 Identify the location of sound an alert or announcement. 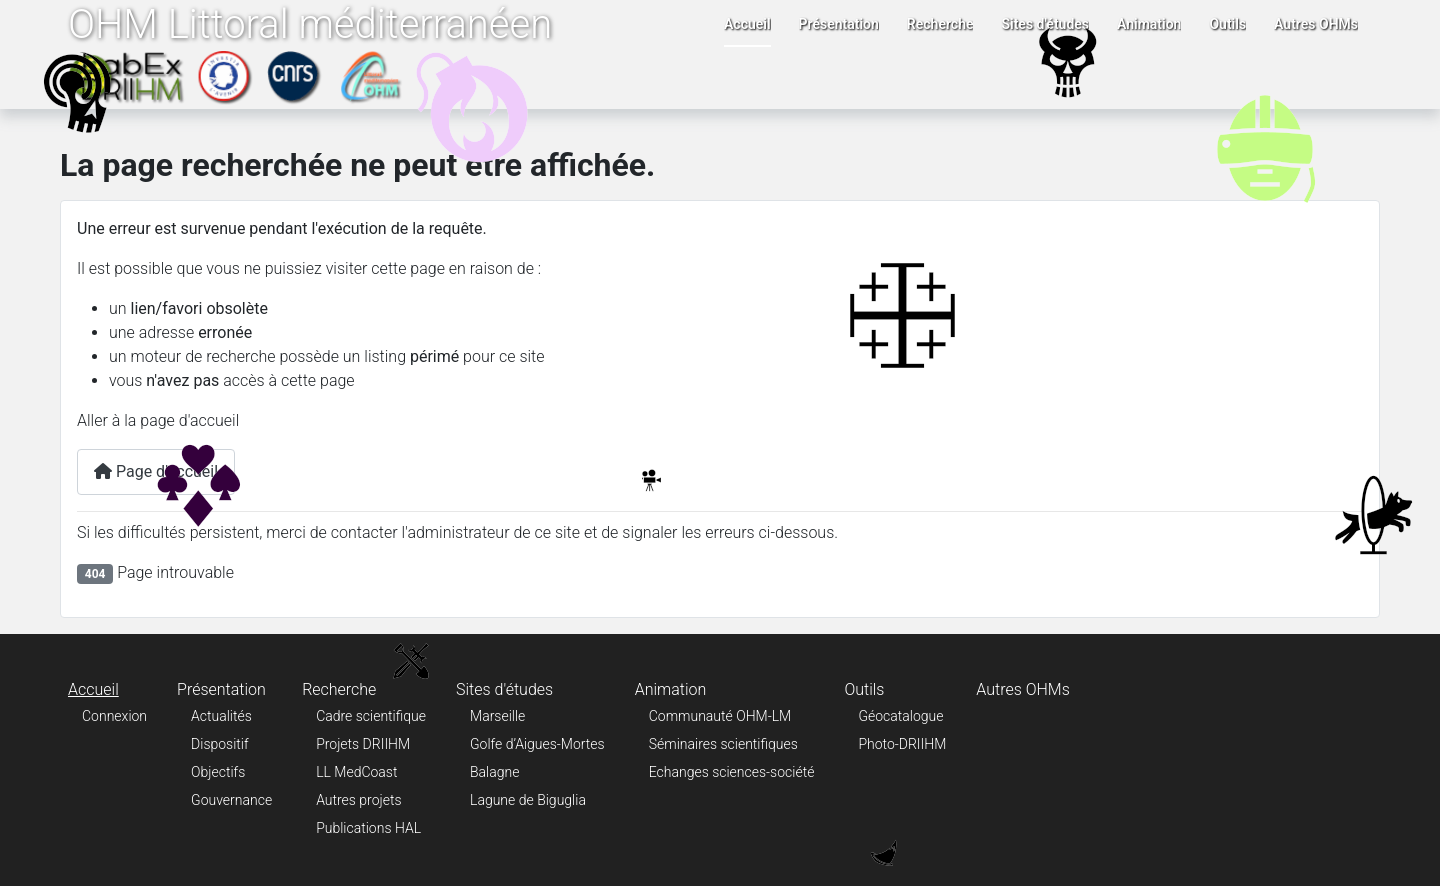
(884, 852).